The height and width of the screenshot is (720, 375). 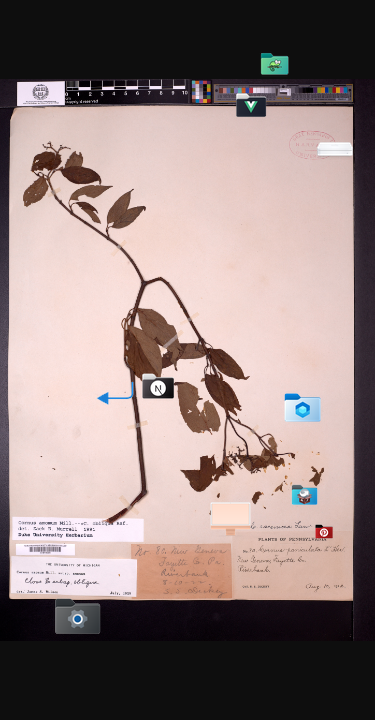 I want to click on reply to an email message, so click(x=114, y=390).